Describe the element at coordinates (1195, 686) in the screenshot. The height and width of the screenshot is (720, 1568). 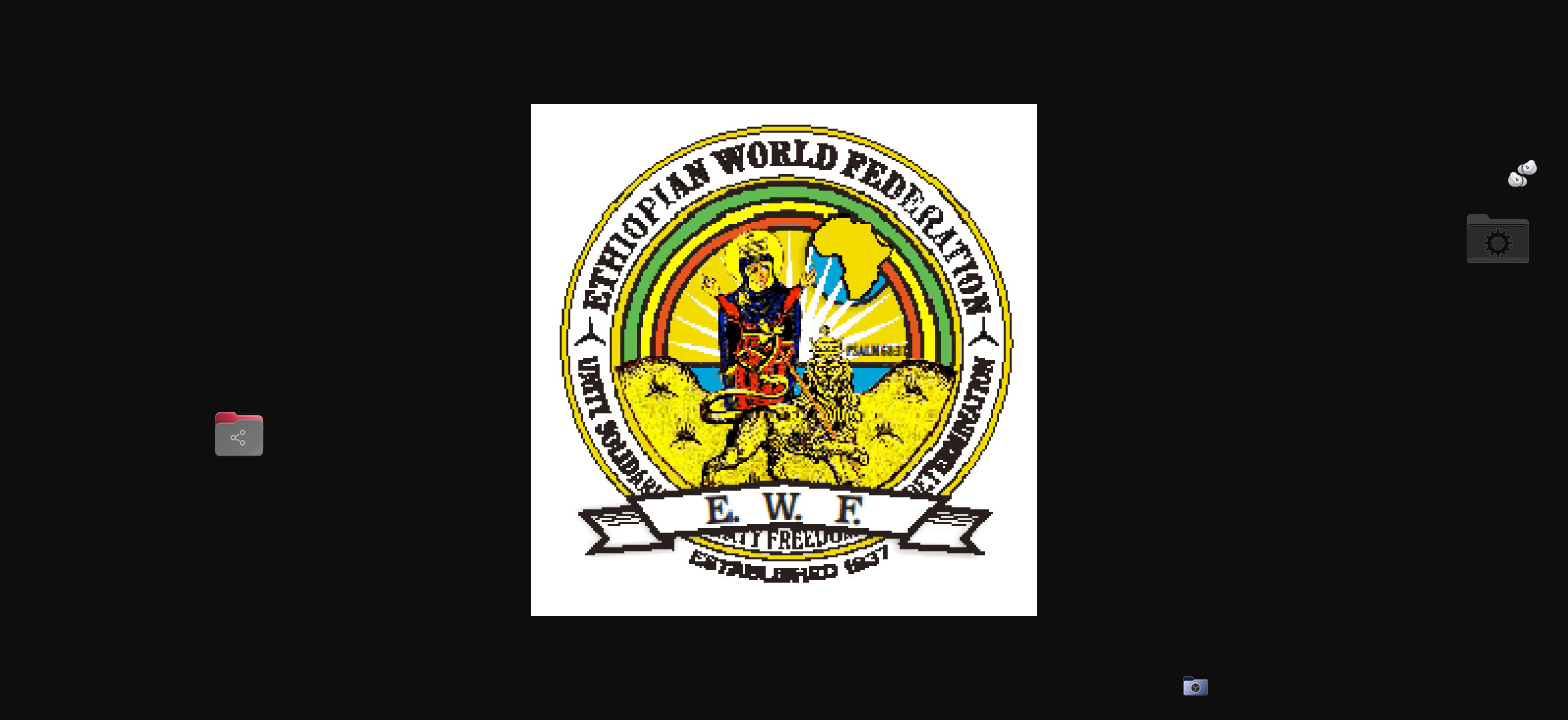
I see `open OBS Studio project files folder` at that location.